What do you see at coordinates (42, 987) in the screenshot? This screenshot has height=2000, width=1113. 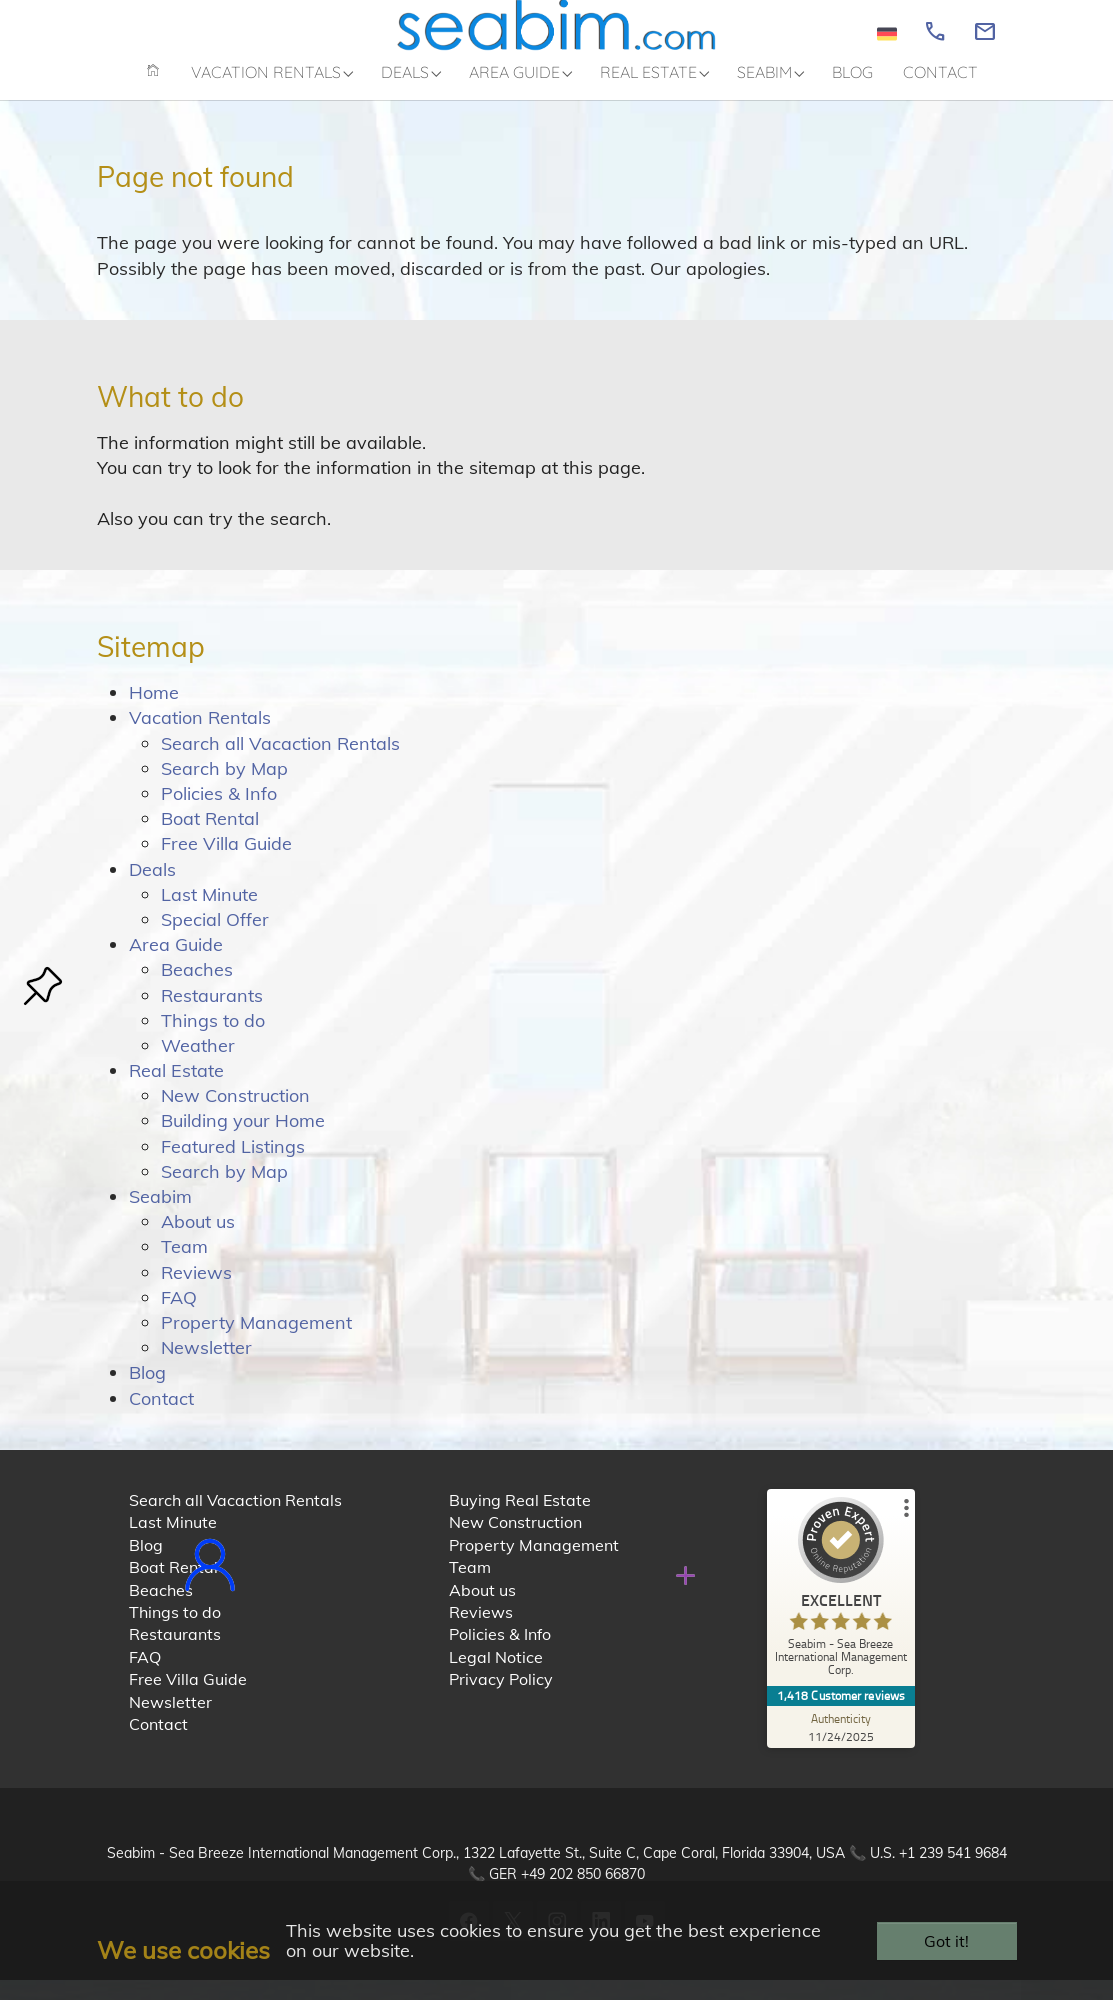 I see `pin an item to keep it visible` at bounding box center [42, 987].